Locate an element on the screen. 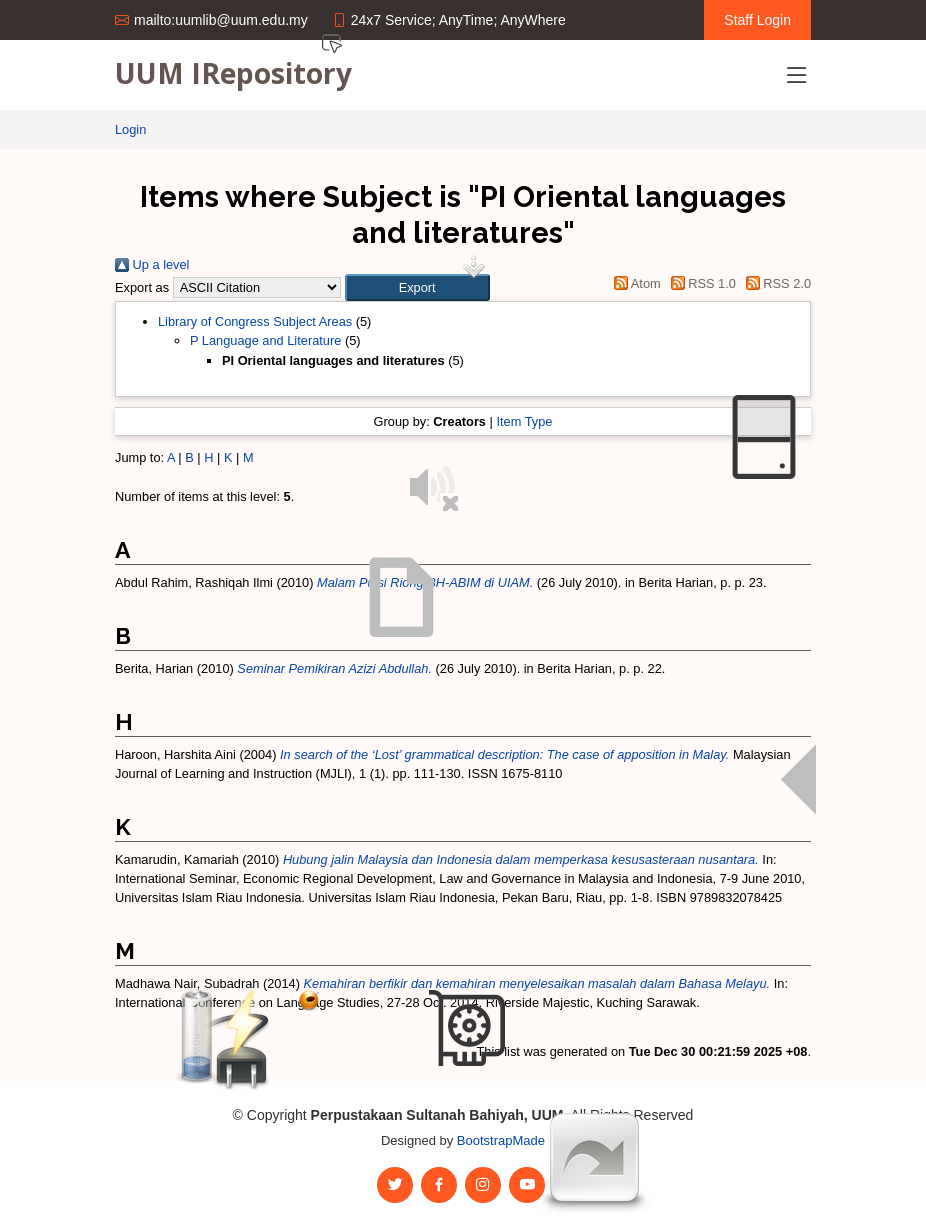 This screenshot has height=1227, width=926. a generic text or document file is located at coordinates (401, 594).